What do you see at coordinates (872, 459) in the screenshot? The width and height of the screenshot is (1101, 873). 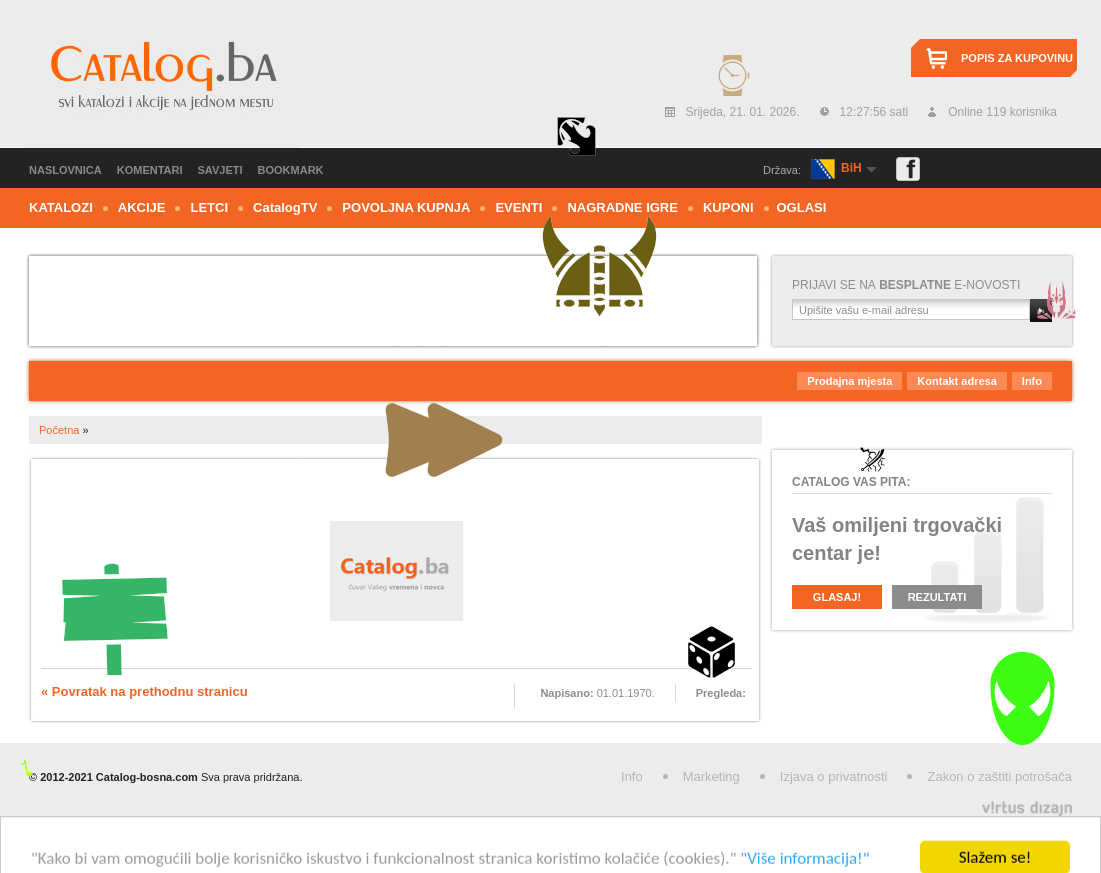 I see `activate lightning sword ability` at bounding box center [872, 459].